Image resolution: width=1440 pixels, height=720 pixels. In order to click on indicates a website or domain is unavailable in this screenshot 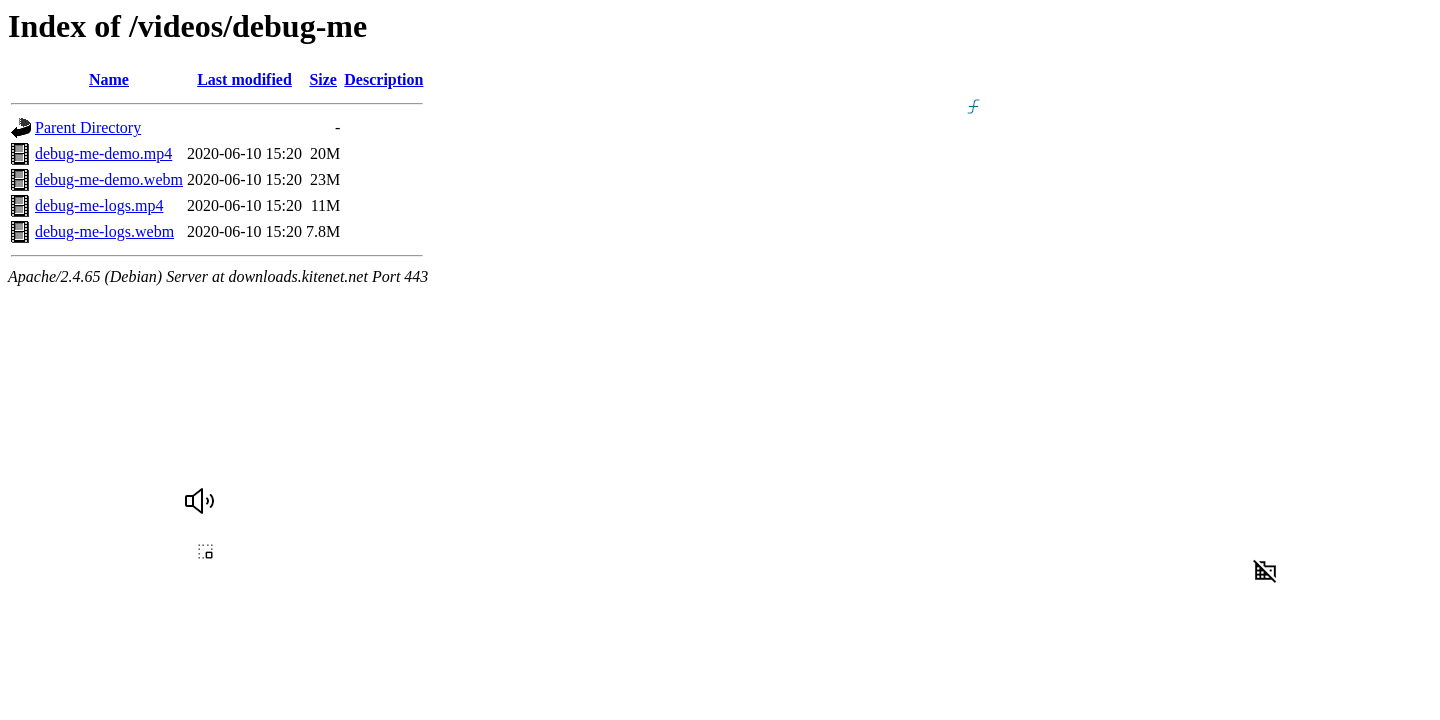, I will do `click(1265, 570)`.